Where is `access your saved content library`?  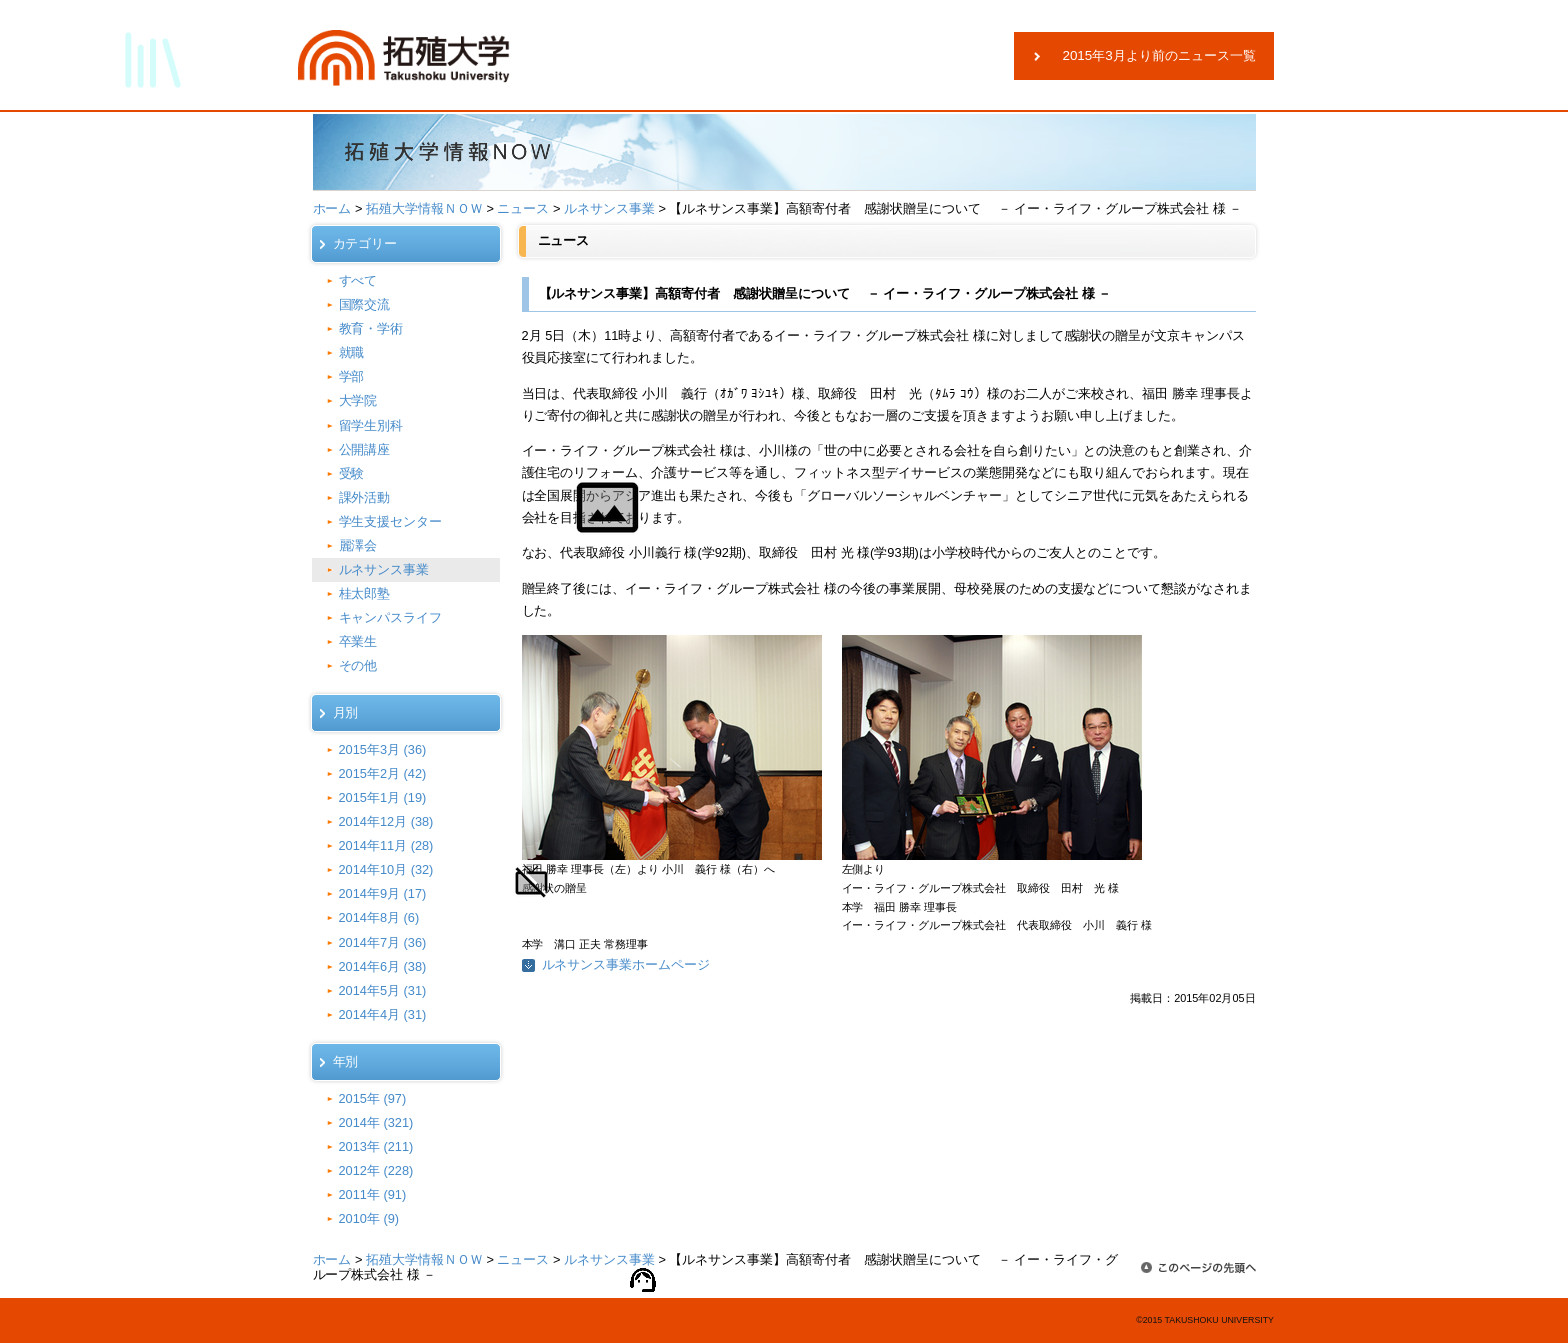
access your saved content library is located at coordinates (153, 60).